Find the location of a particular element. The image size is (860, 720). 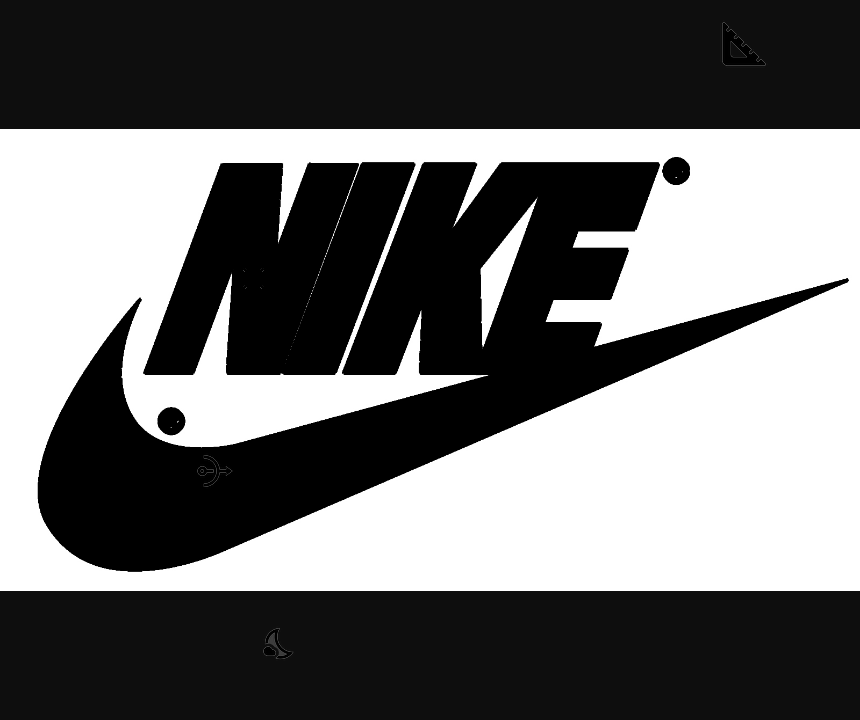

configure network address translation settings is located at coordinates (215, 471).